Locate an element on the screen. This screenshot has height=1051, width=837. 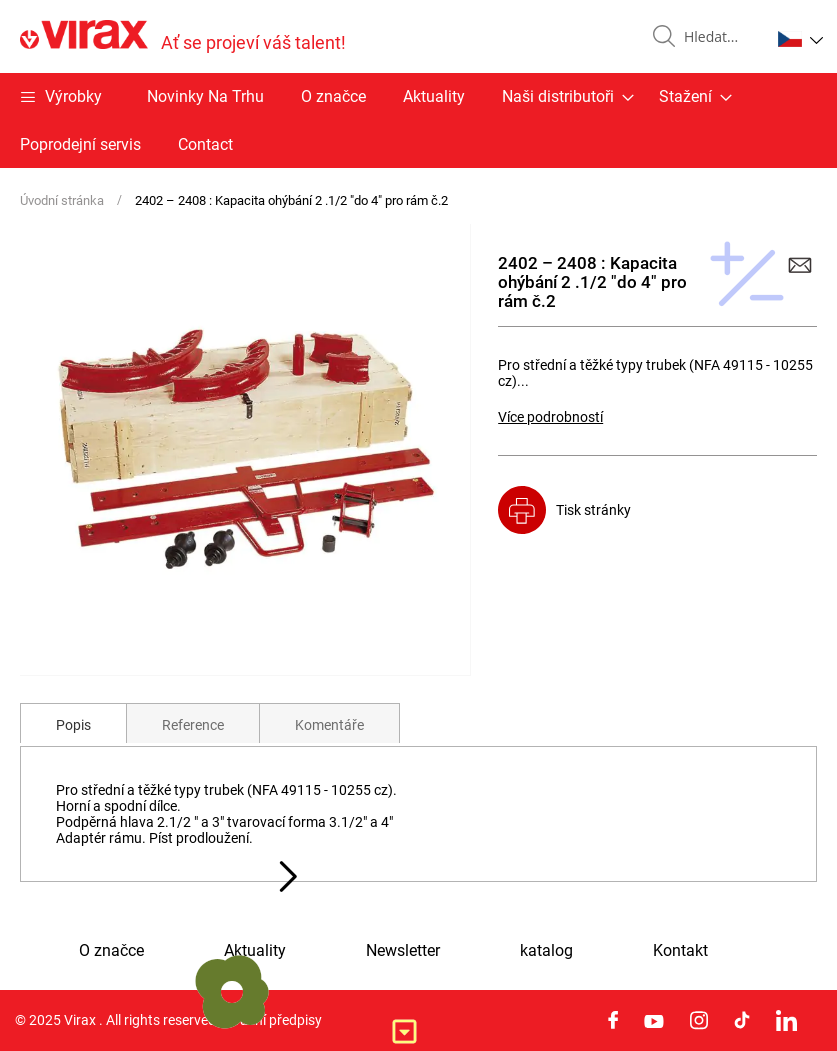
open a dropdown menu is located at coordinates (404, 1031).